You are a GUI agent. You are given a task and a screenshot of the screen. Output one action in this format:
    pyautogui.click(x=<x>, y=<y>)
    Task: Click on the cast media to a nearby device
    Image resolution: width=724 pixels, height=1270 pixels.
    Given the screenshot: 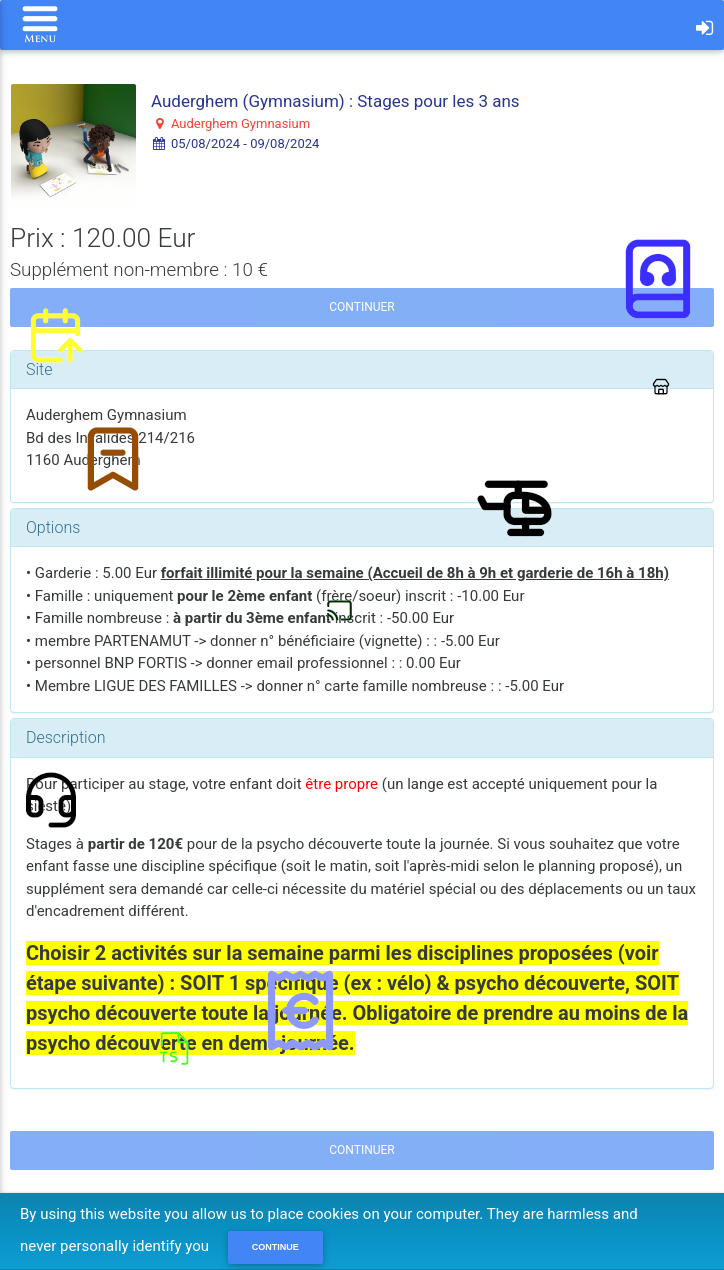 What is the action you would take?
    pyautogui.click(x=339, y=610)
    